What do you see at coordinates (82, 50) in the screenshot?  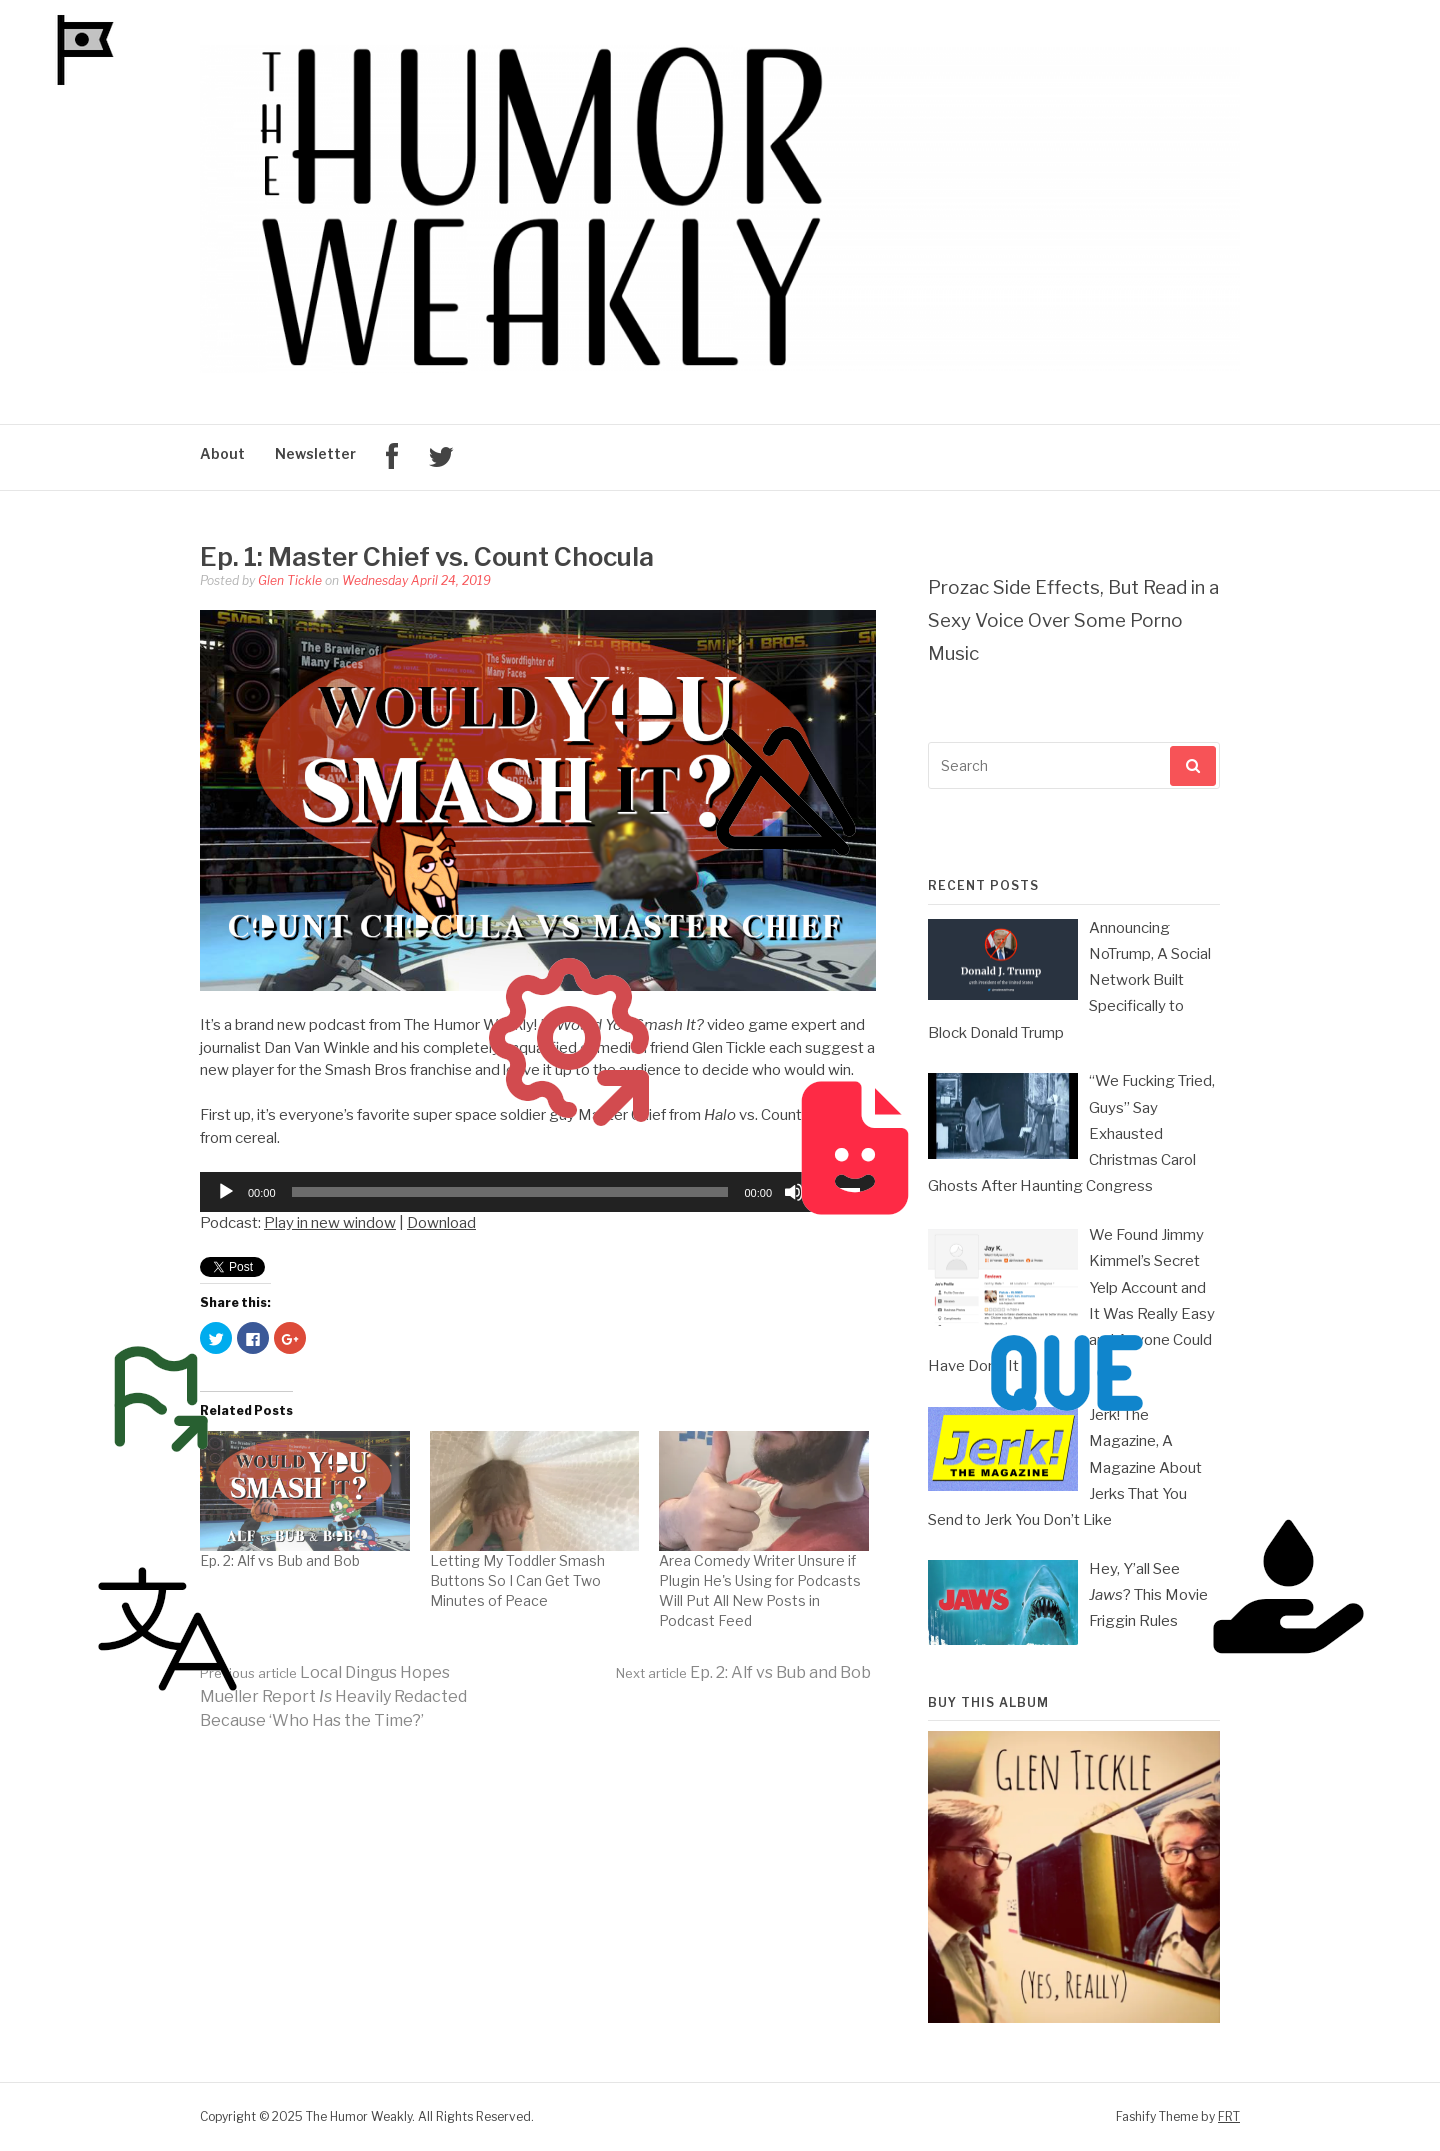 I see `start a guided tour or walkthrough` at bounding box center [82, 50].